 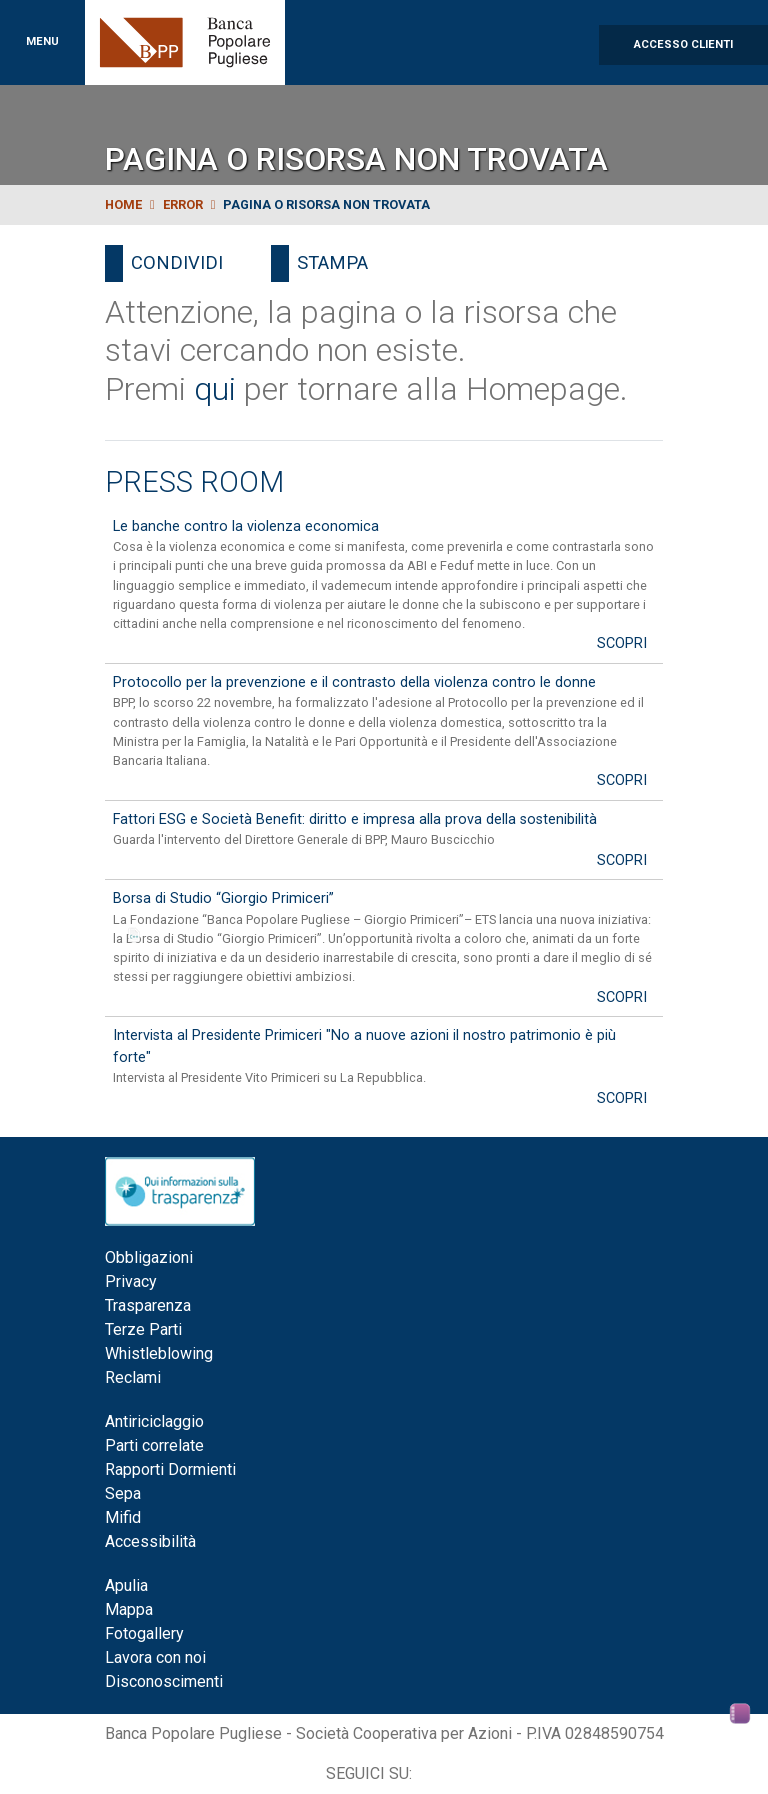 I want to click on a C++ source code file, so click(x=134, y=935).